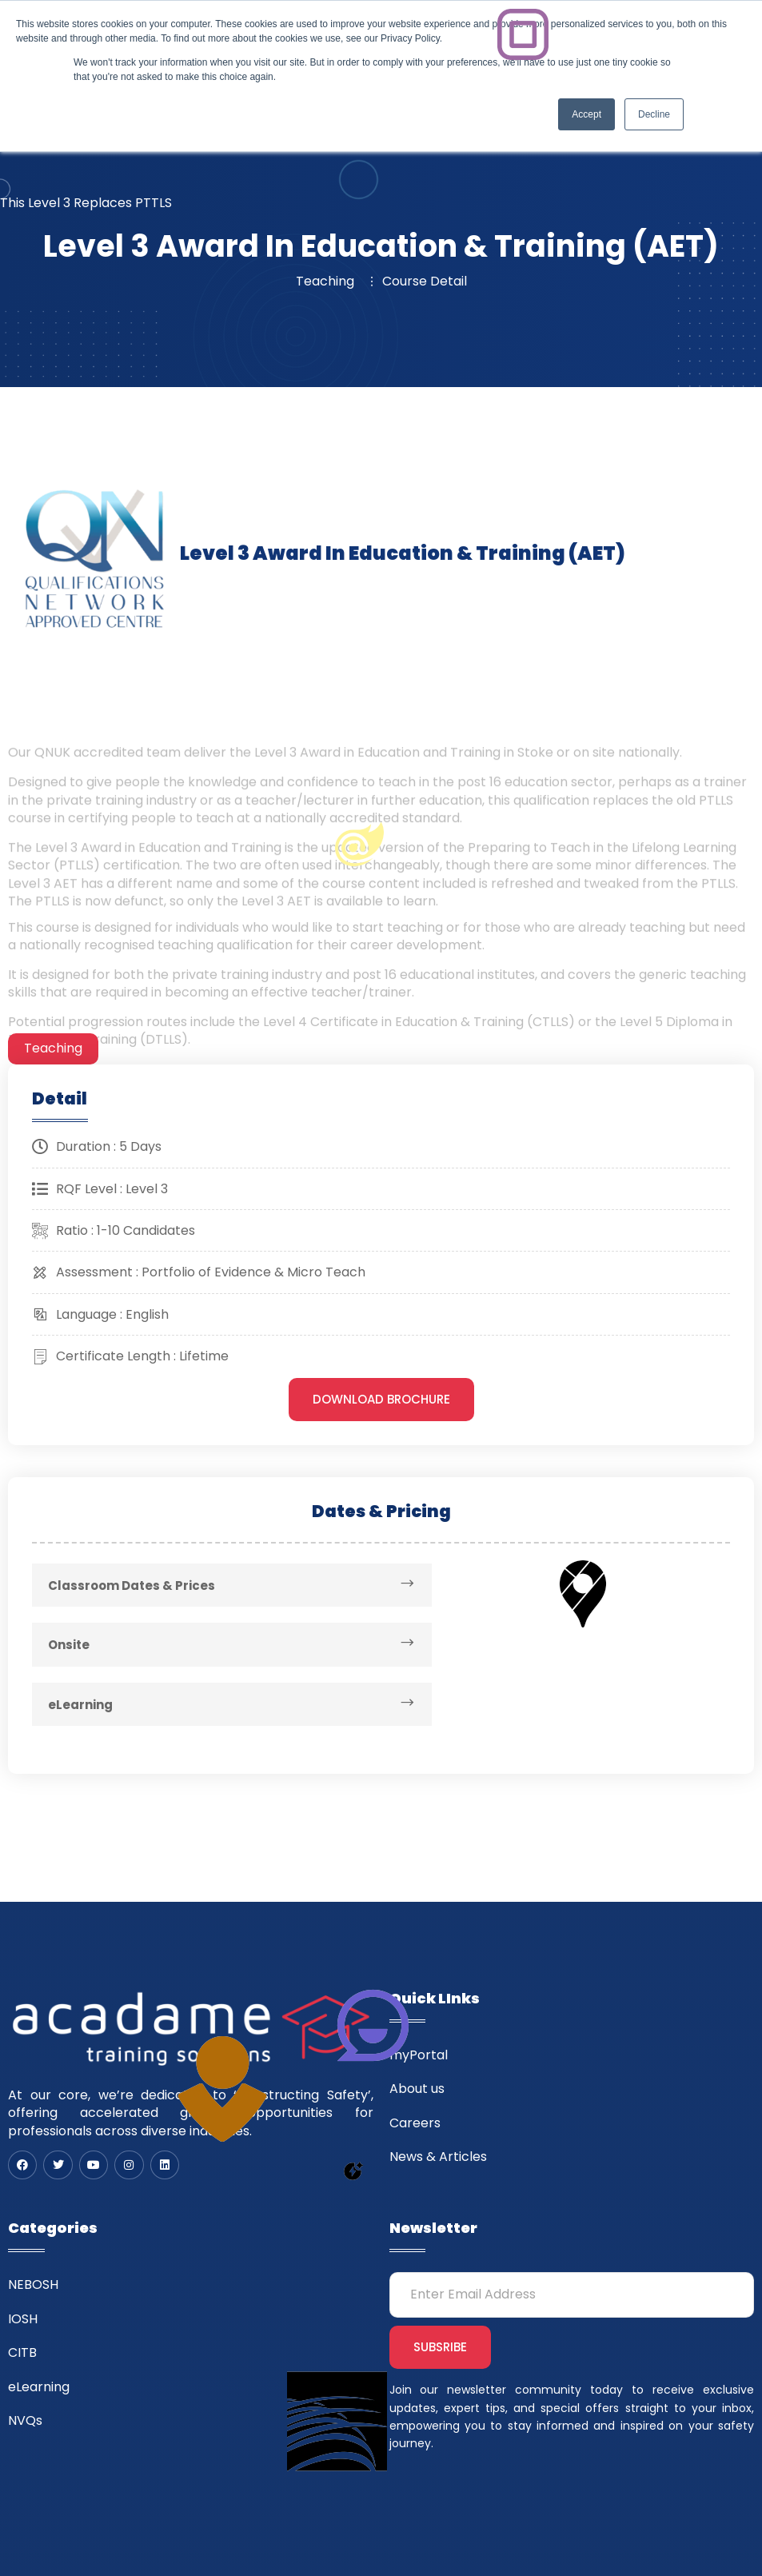  Describe the element at coordinates (523, 34) in the screenshot. I see `open the smoothcomp app` at that location.